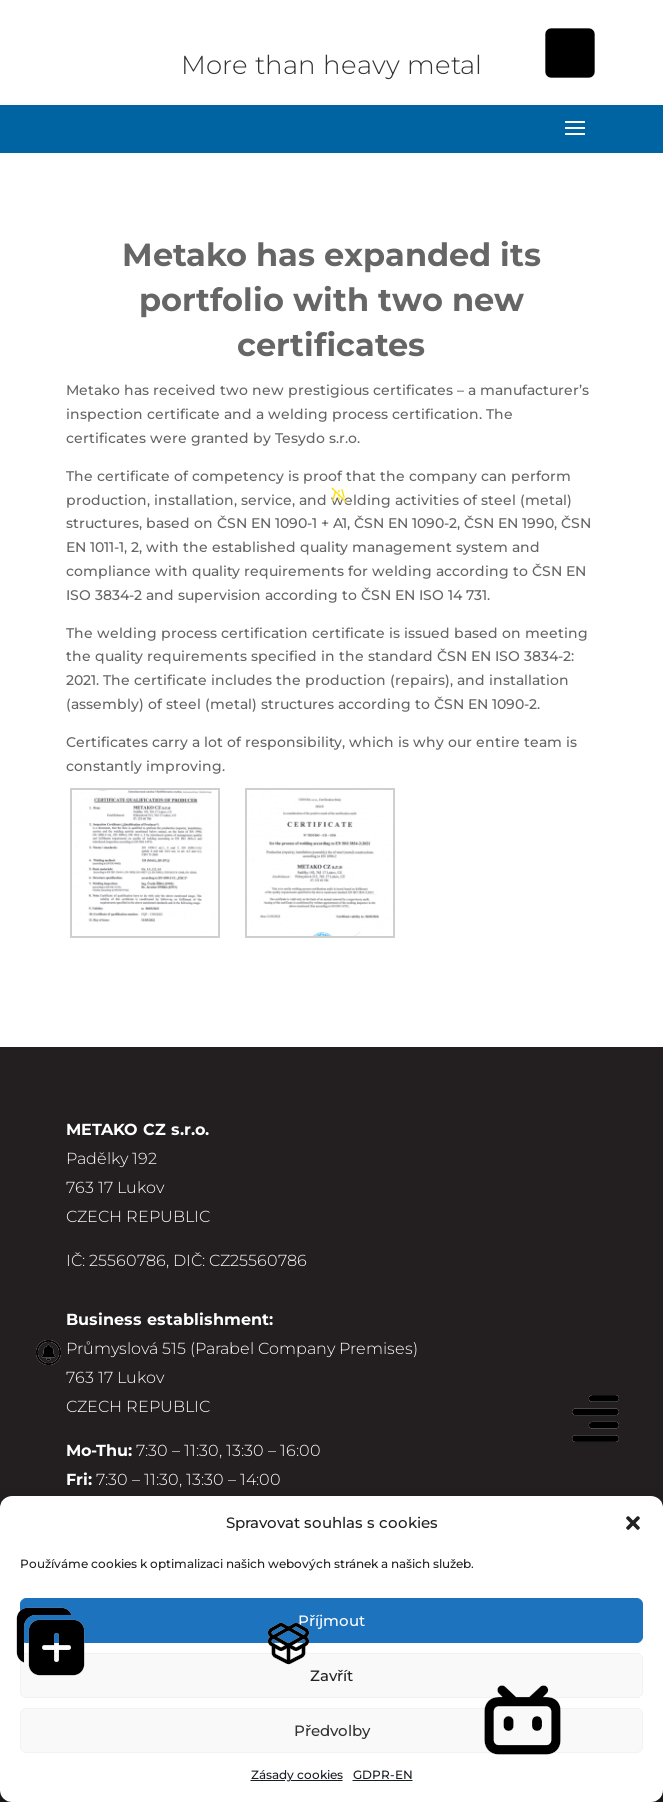 The width and height of the screenshot is (663, 1802). I want to click on view package contents, so click(288, 1643).